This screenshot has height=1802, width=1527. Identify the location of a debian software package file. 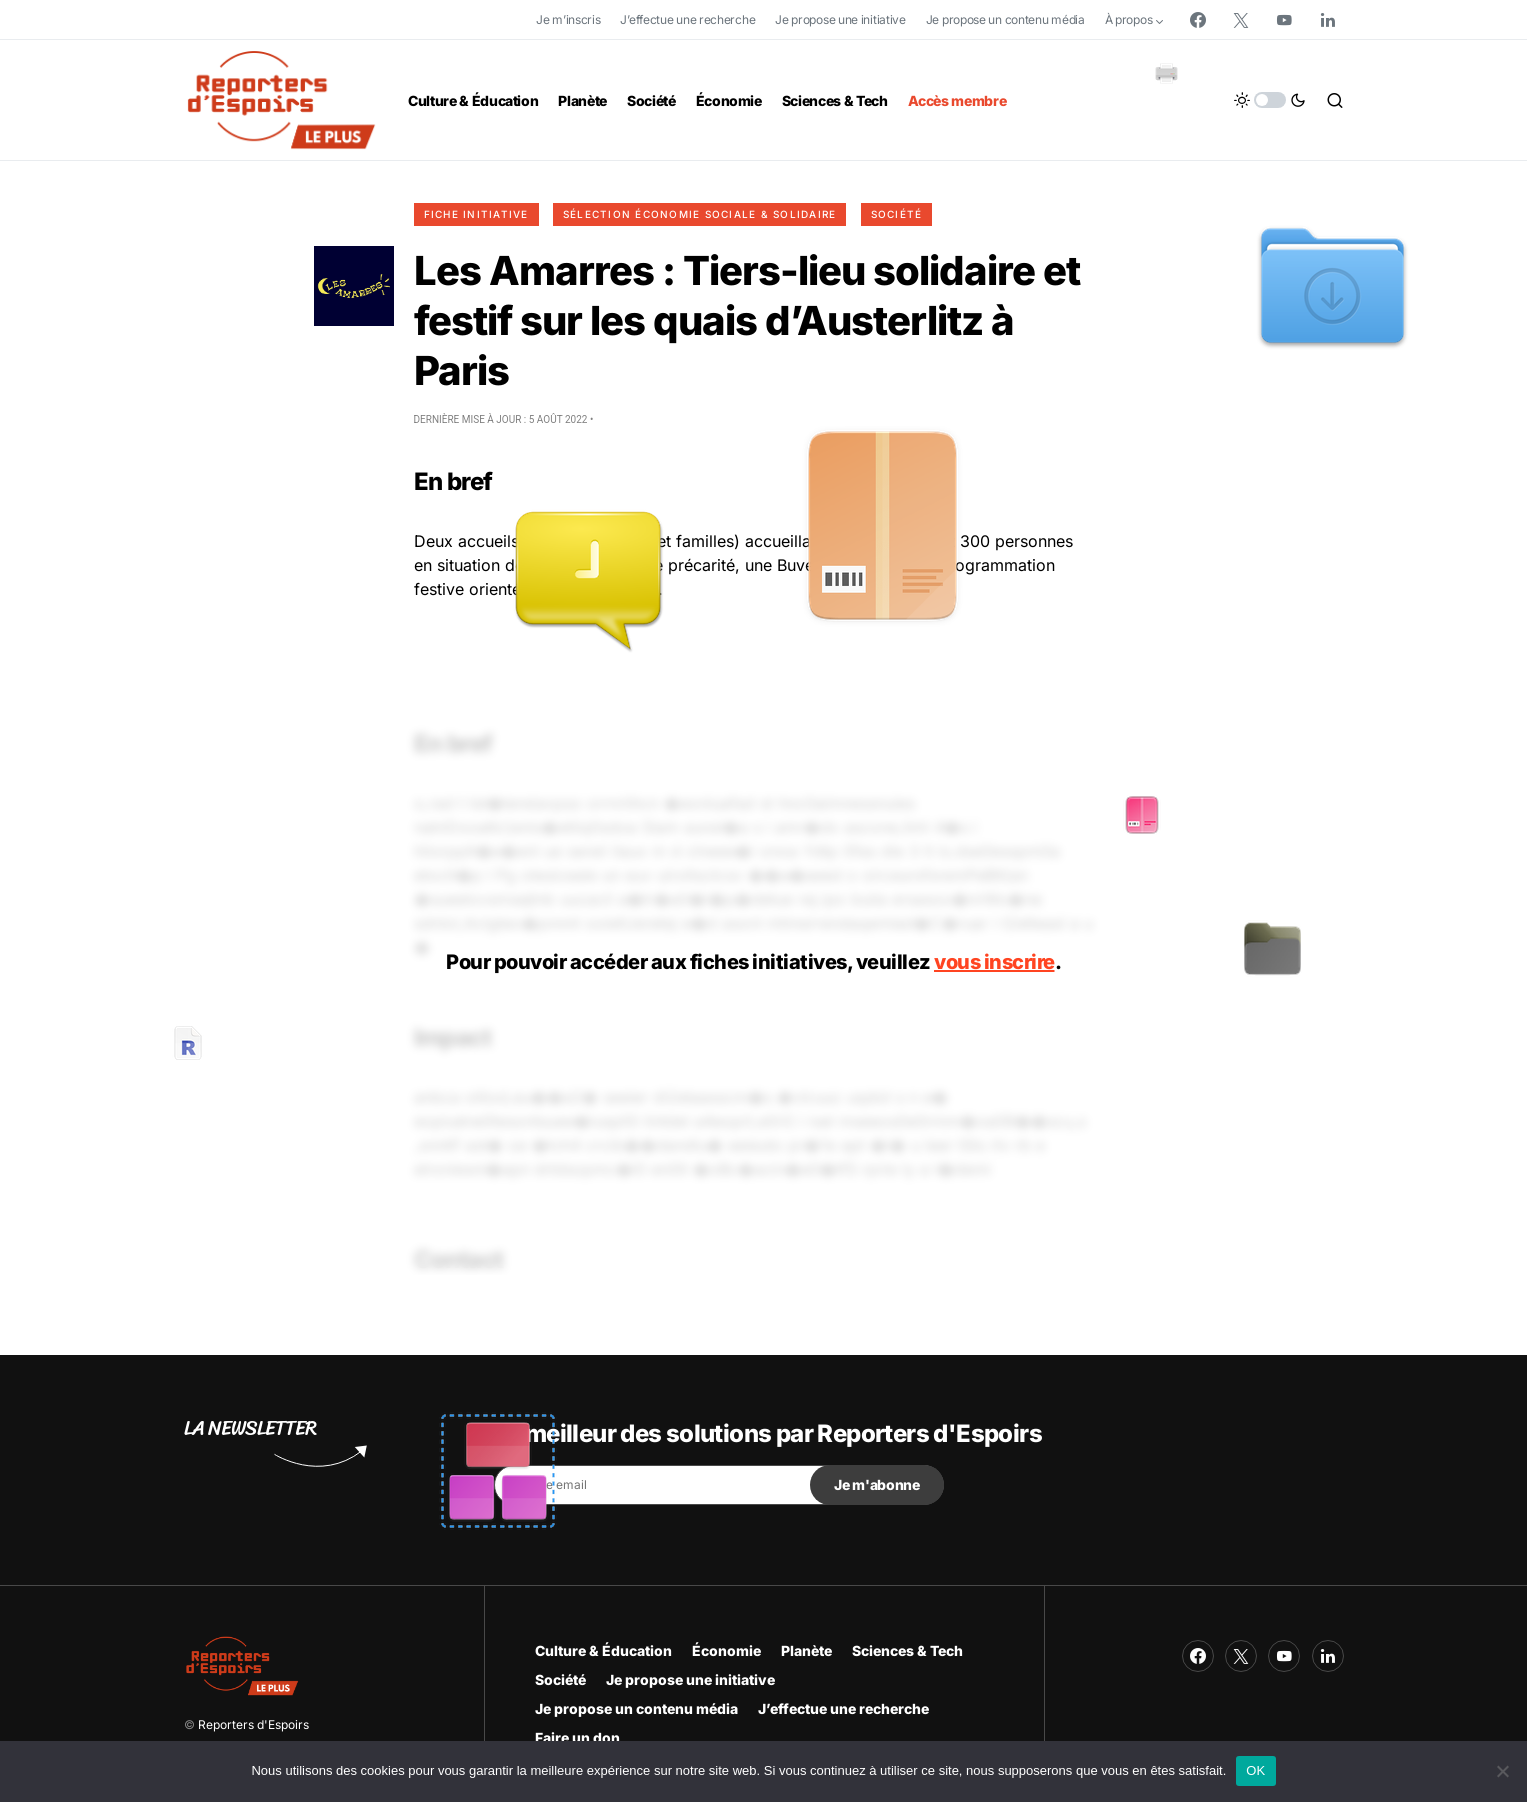
(1142, 815).